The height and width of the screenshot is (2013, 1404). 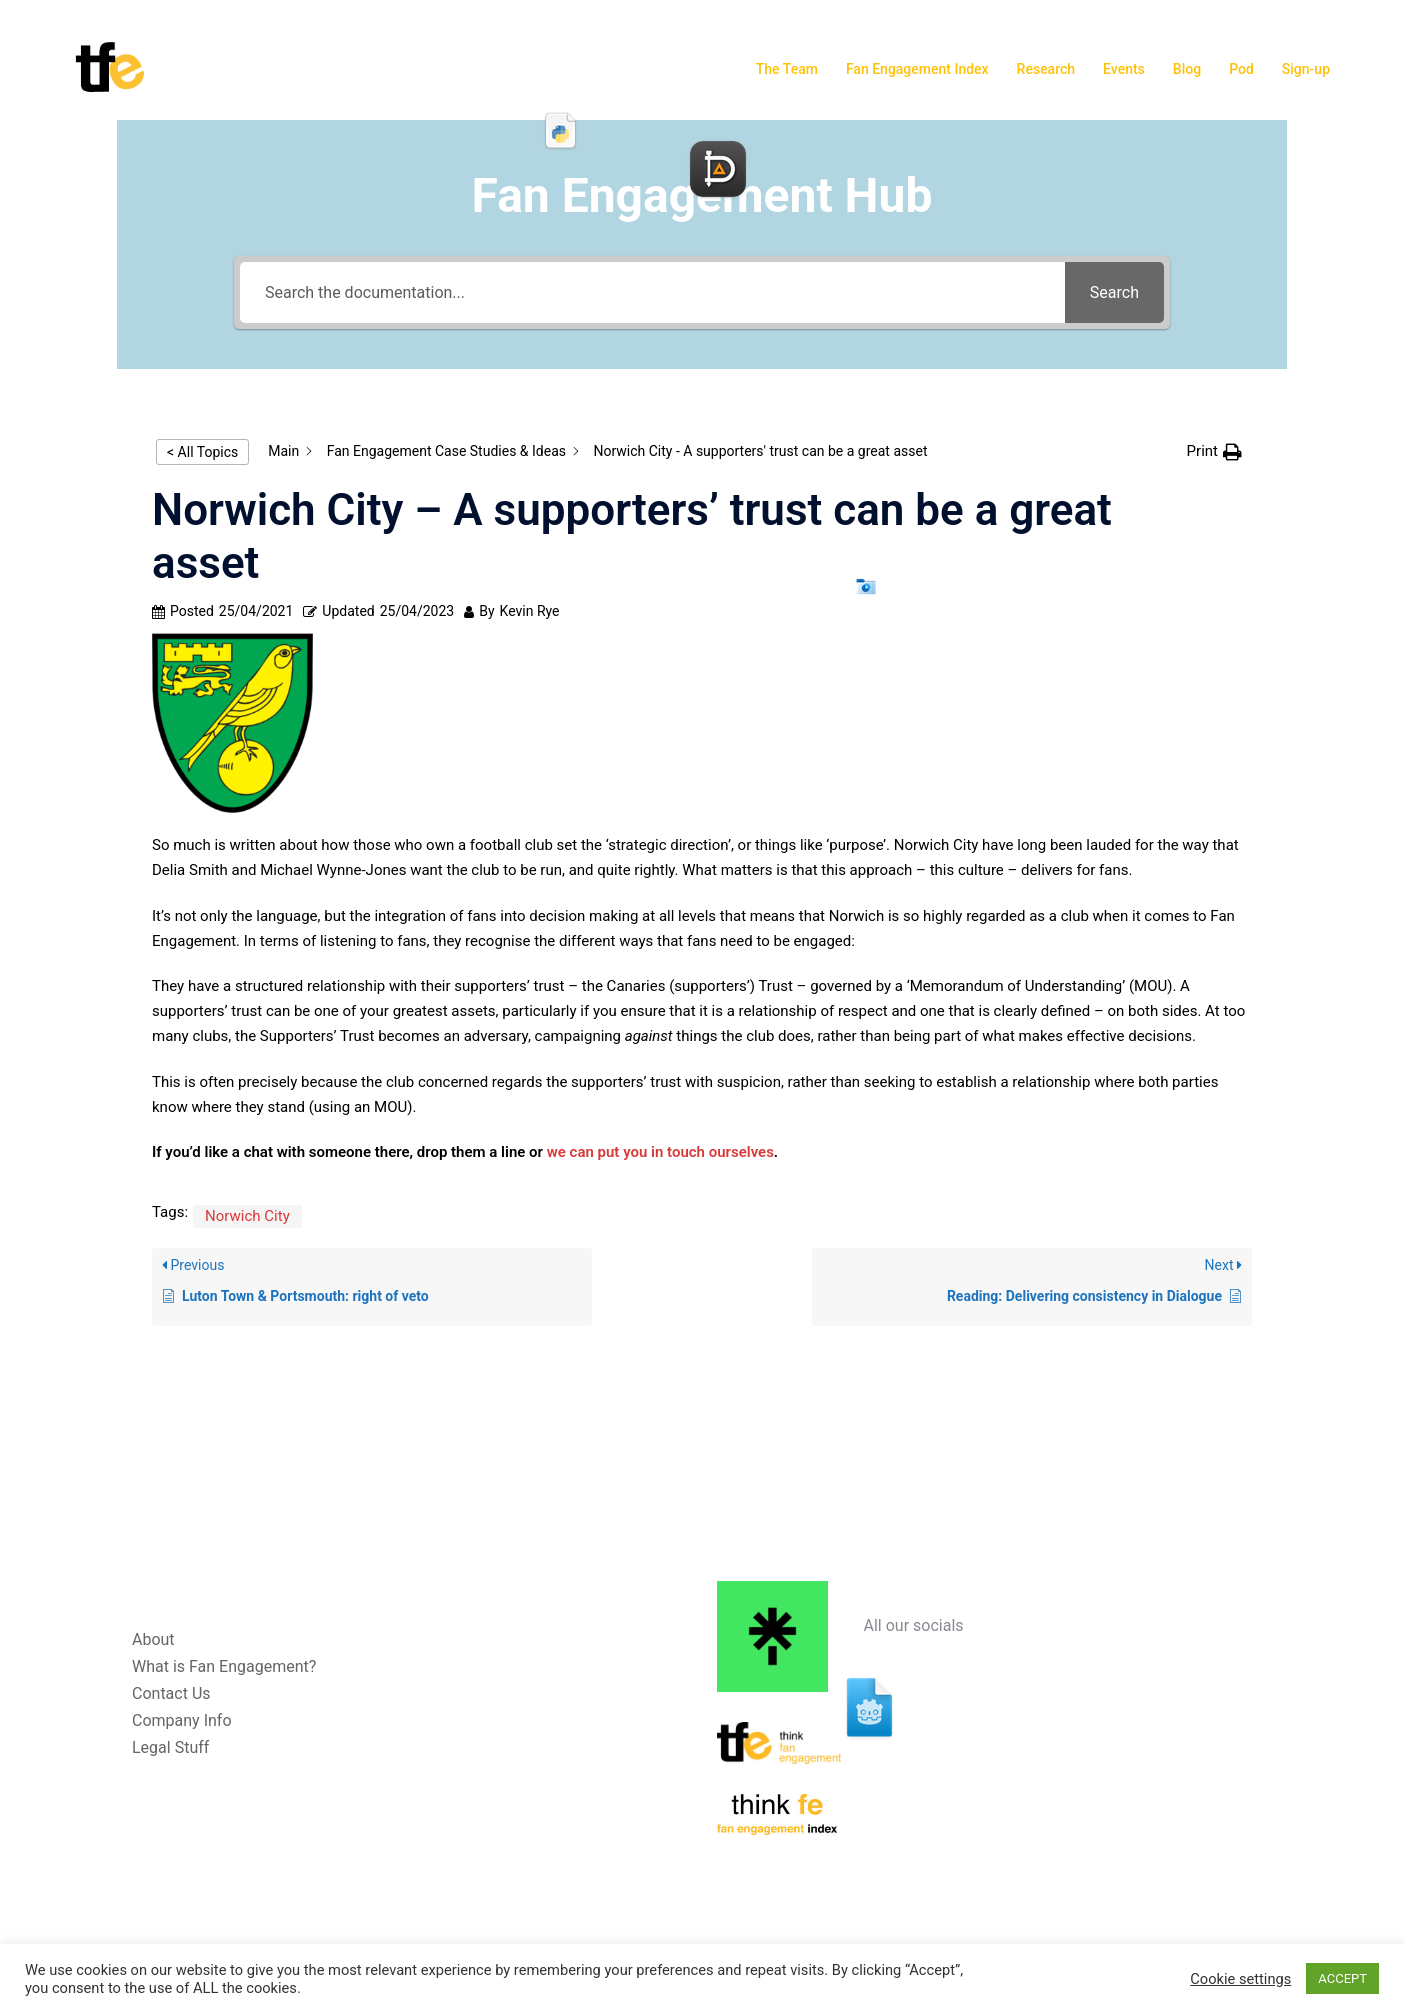 I want to click on open dia diagramming application, so click(x=718, y=169).